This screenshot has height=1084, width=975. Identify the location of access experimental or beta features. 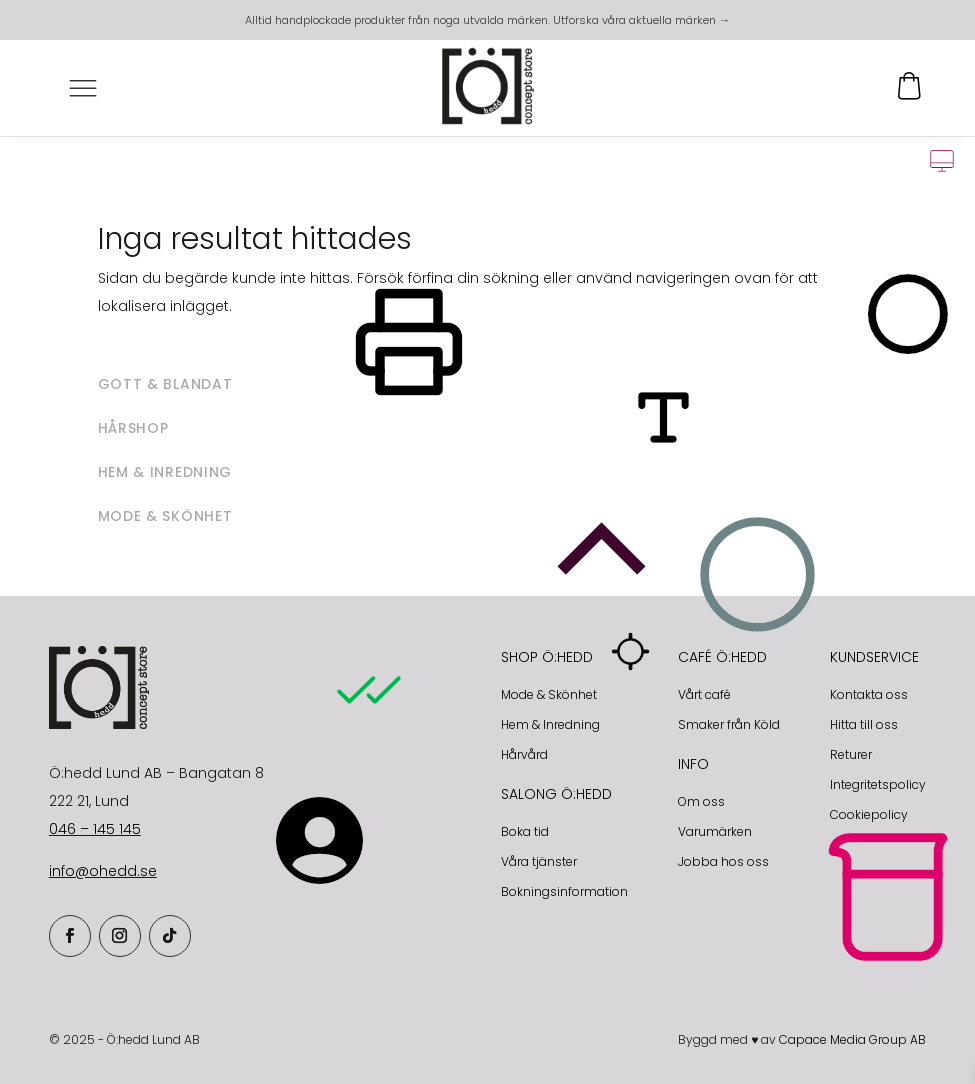
(888, 897).